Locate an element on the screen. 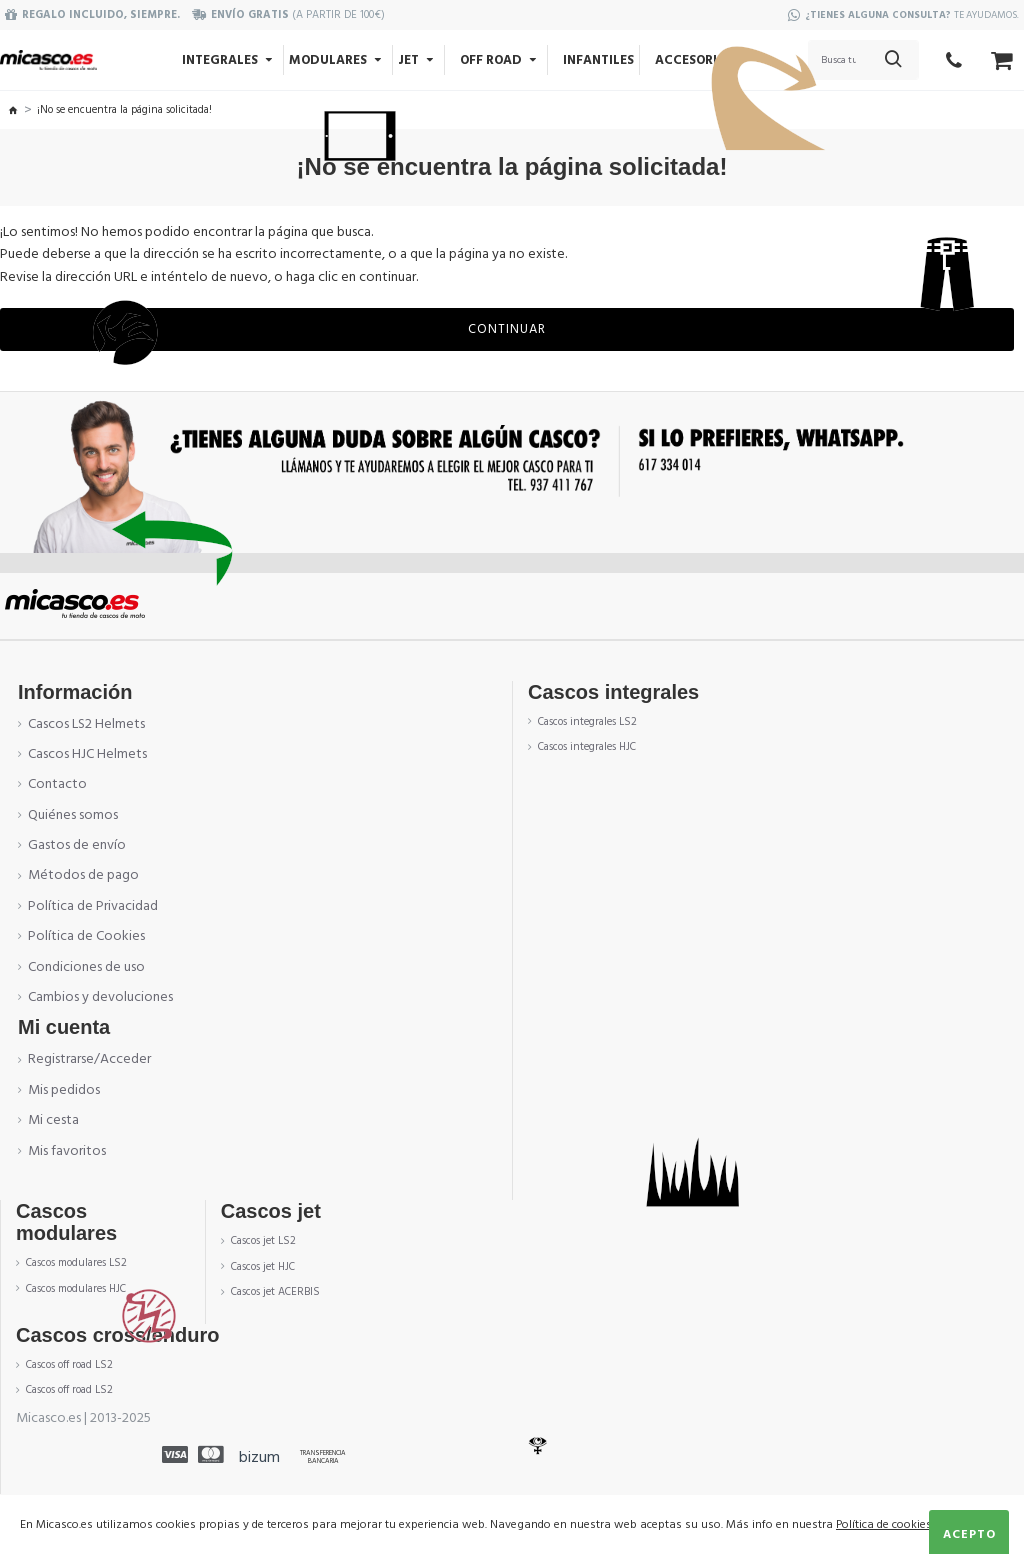  indicates outdoor or nature environment in game is located at coordinates (692, 1160).